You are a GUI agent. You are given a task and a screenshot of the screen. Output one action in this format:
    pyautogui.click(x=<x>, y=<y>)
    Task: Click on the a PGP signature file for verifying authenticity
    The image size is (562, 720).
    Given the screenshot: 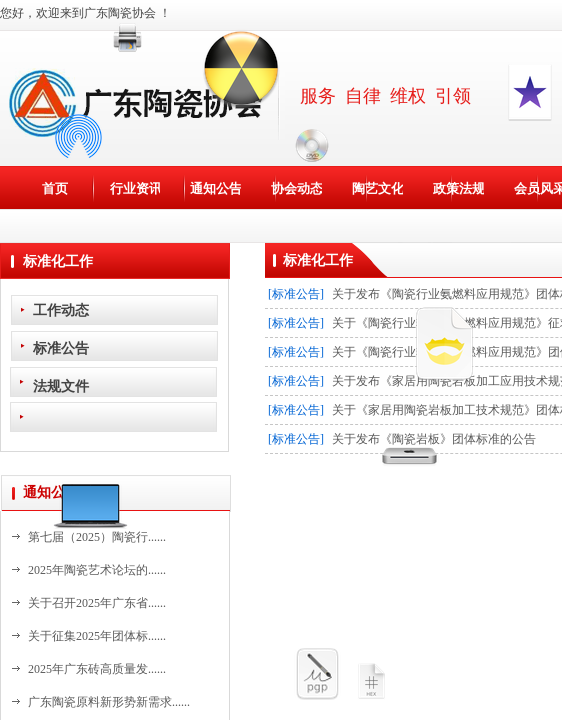 What is the action you would take?
    pyautogui.click(x=317, y=673)
    